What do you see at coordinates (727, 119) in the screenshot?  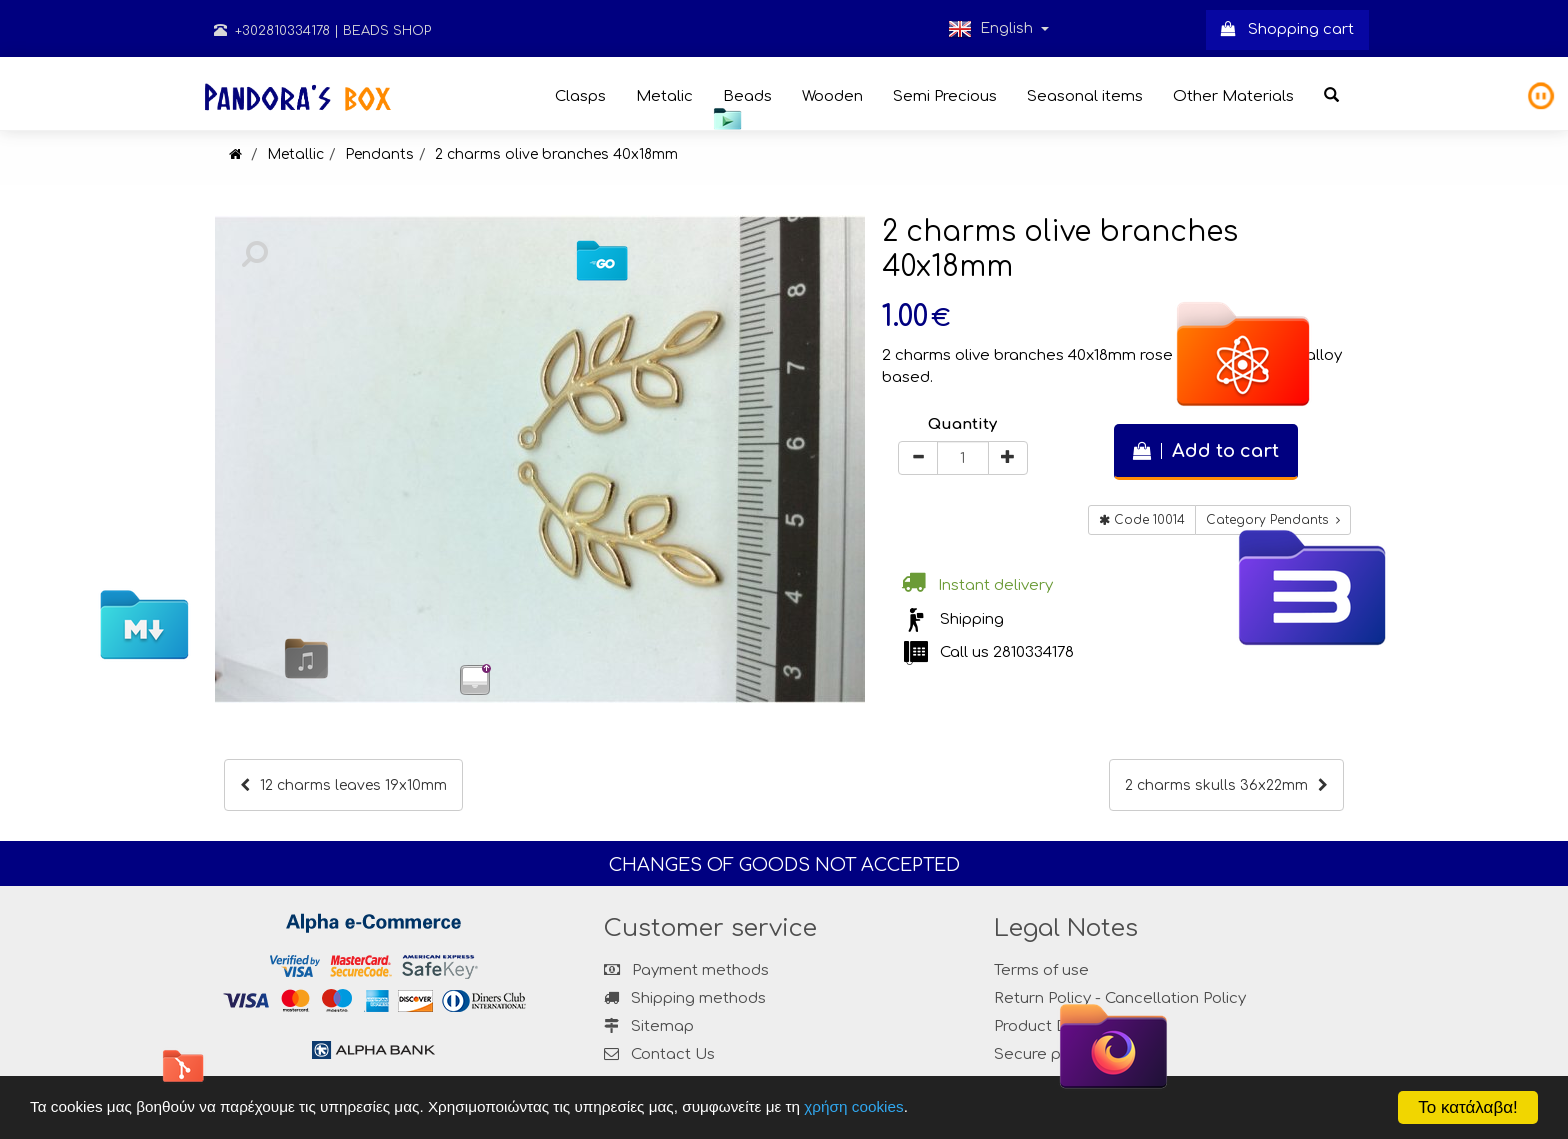 I see `open internet download manager folder` at bounding box center [727, 119].